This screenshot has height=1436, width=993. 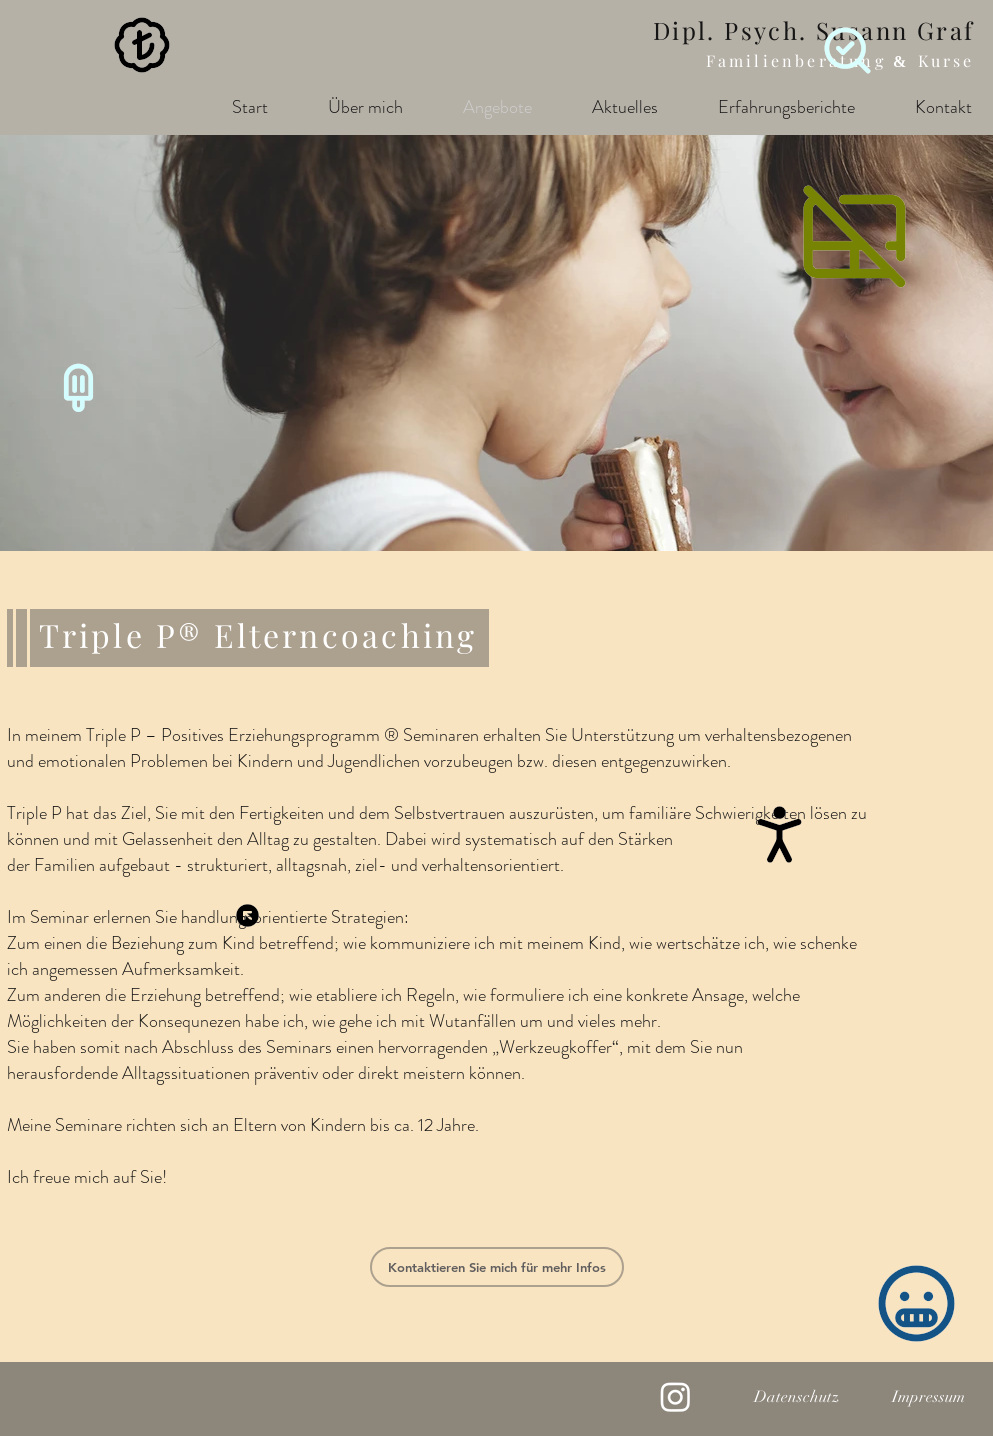 What do you see at coordinates (142, 45) in the screenshot?
I see `indicates turkish lira currency or payment option` at bounding box center [142, 45].